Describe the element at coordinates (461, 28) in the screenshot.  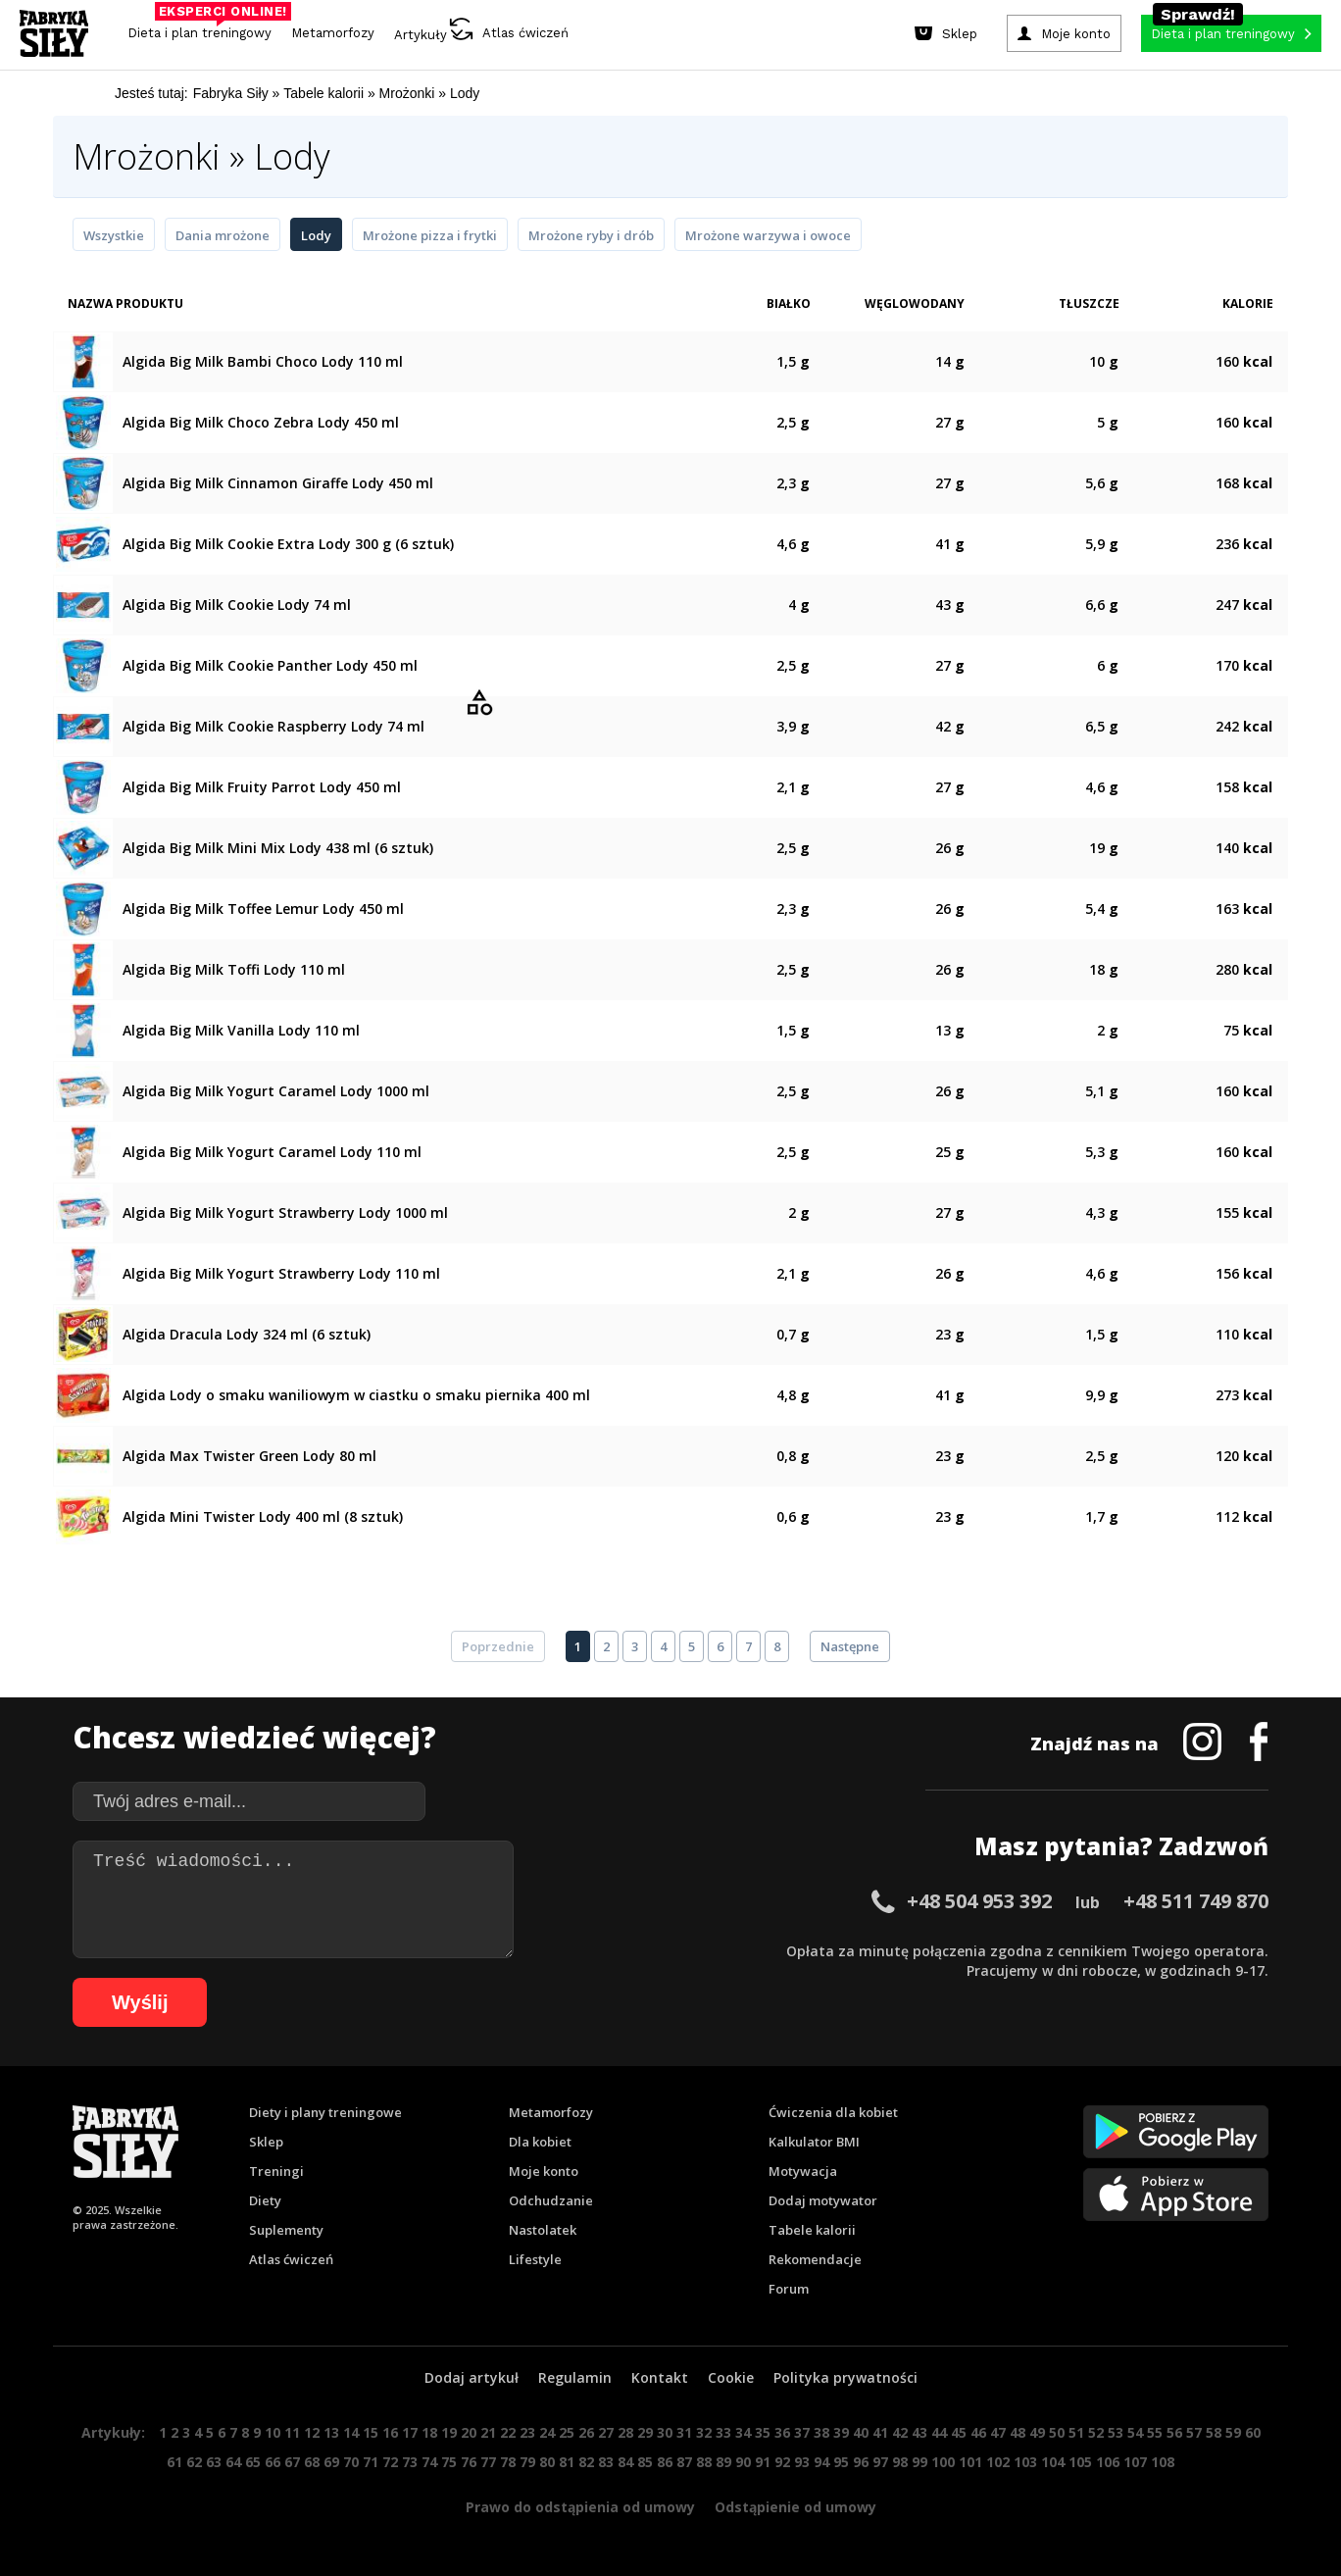
I see `refresh or reload content` at that location.